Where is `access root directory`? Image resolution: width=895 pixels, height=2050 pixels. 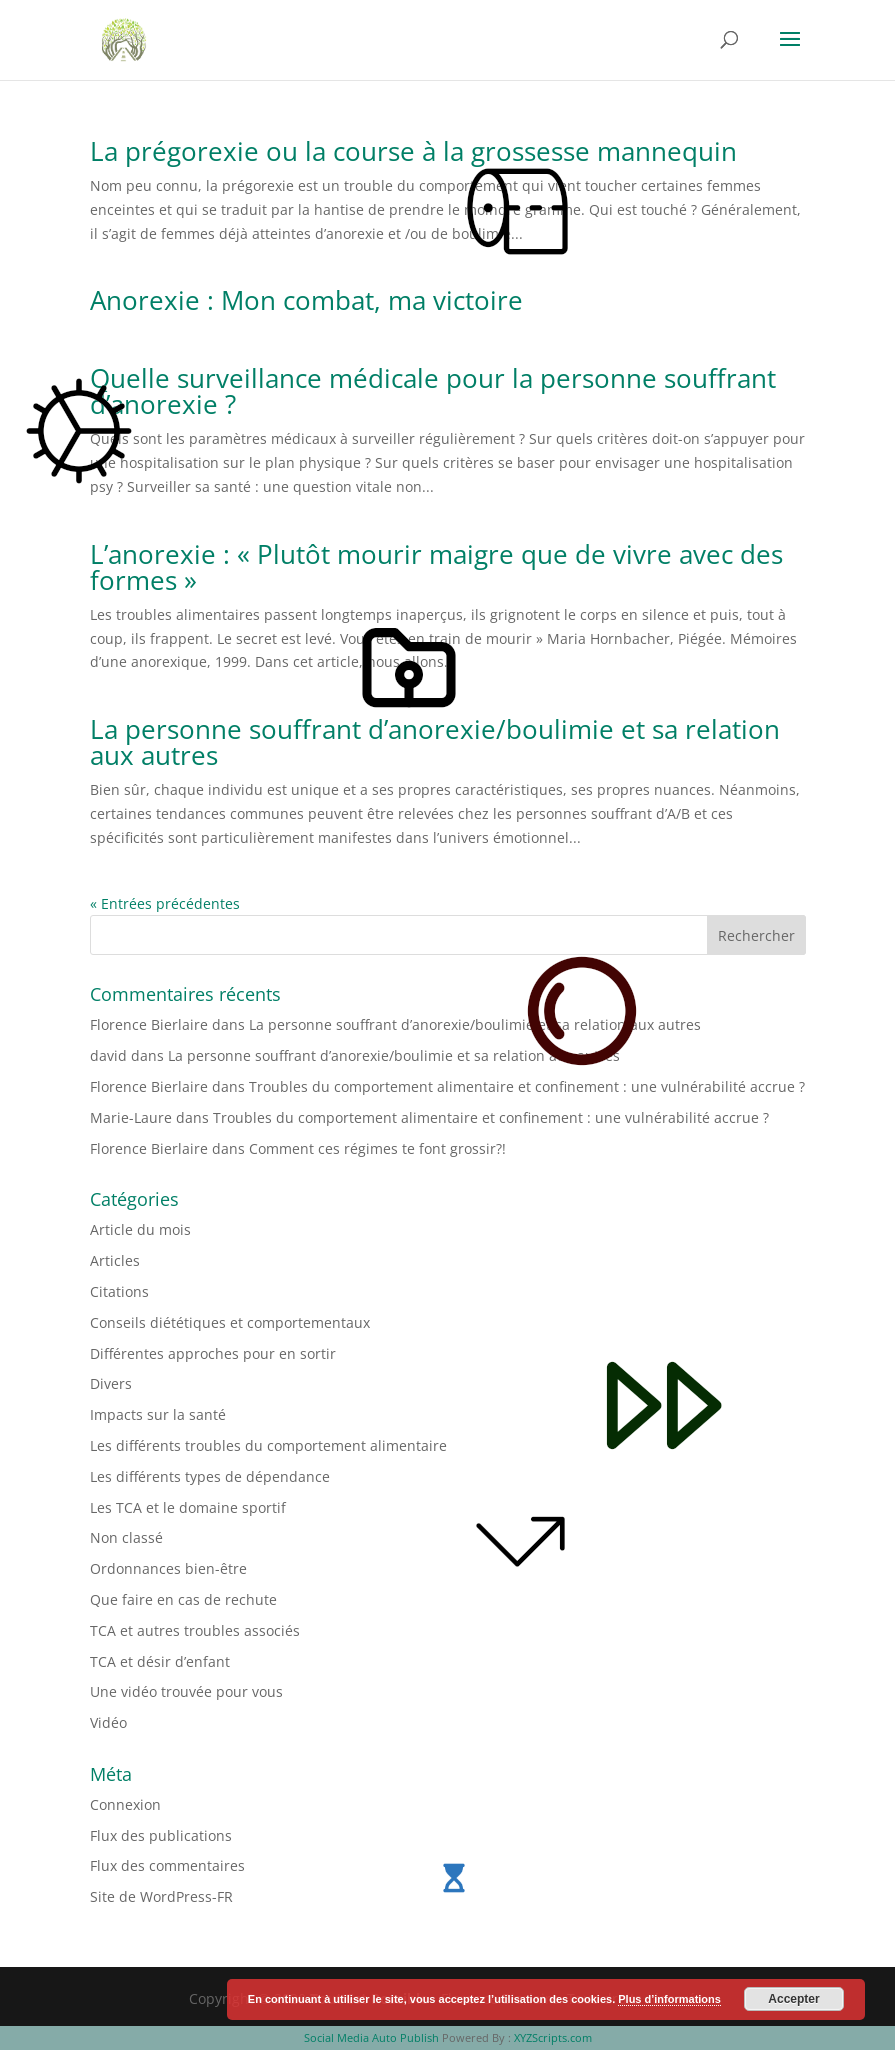 access root directory is located at coordinates (409, 670).